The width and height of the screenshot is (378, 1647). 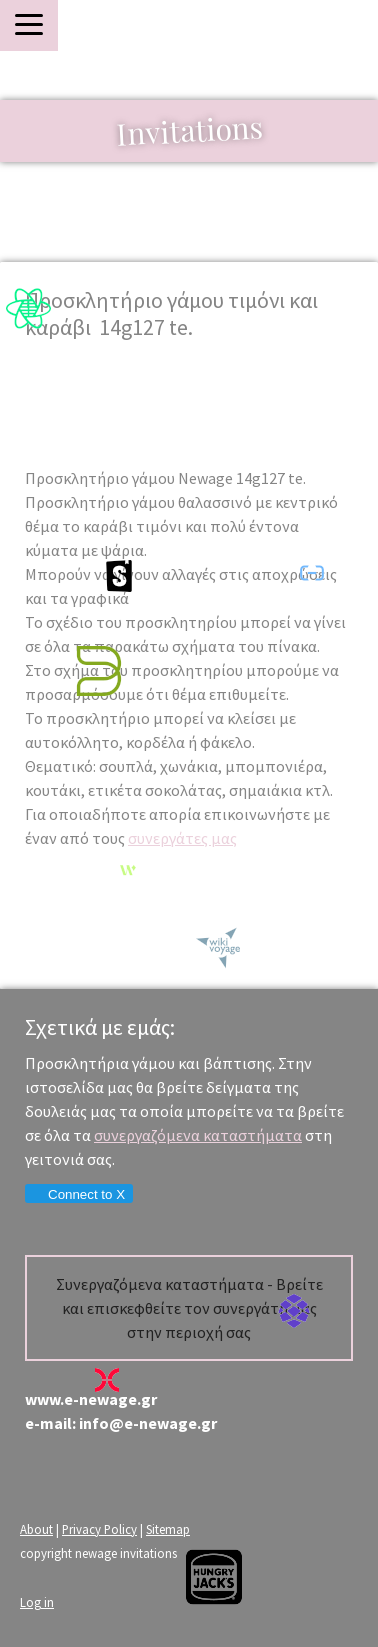 I want to click on open Storybook component library, so click(x=119, y=576).